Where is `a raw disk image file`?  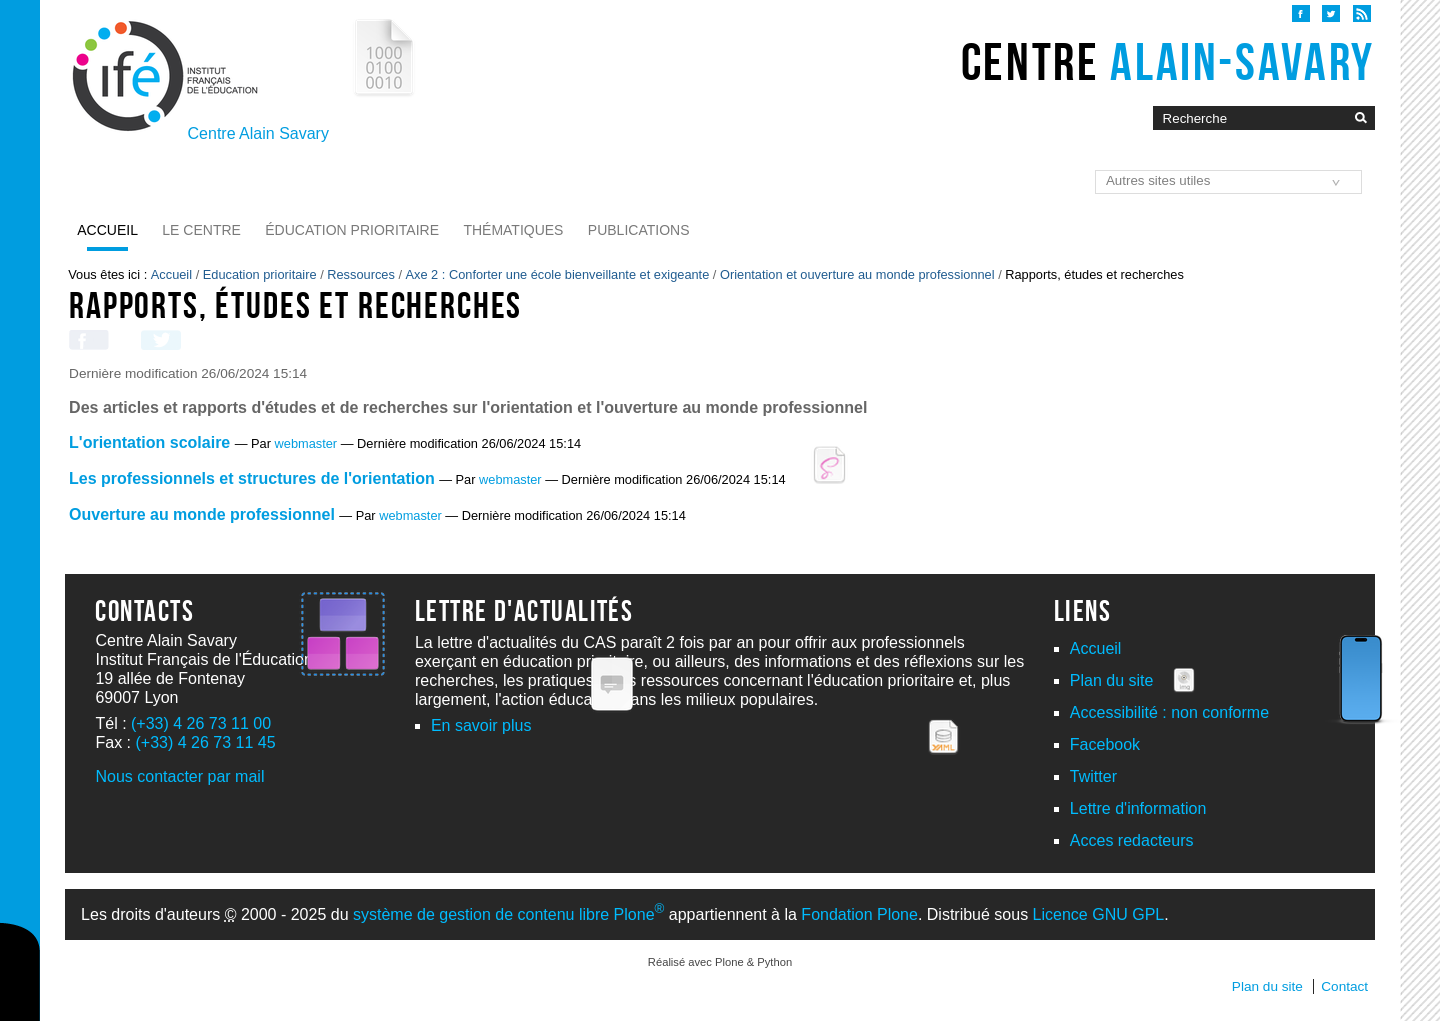
a raw disk image file is located at coordinates (1184, 680).